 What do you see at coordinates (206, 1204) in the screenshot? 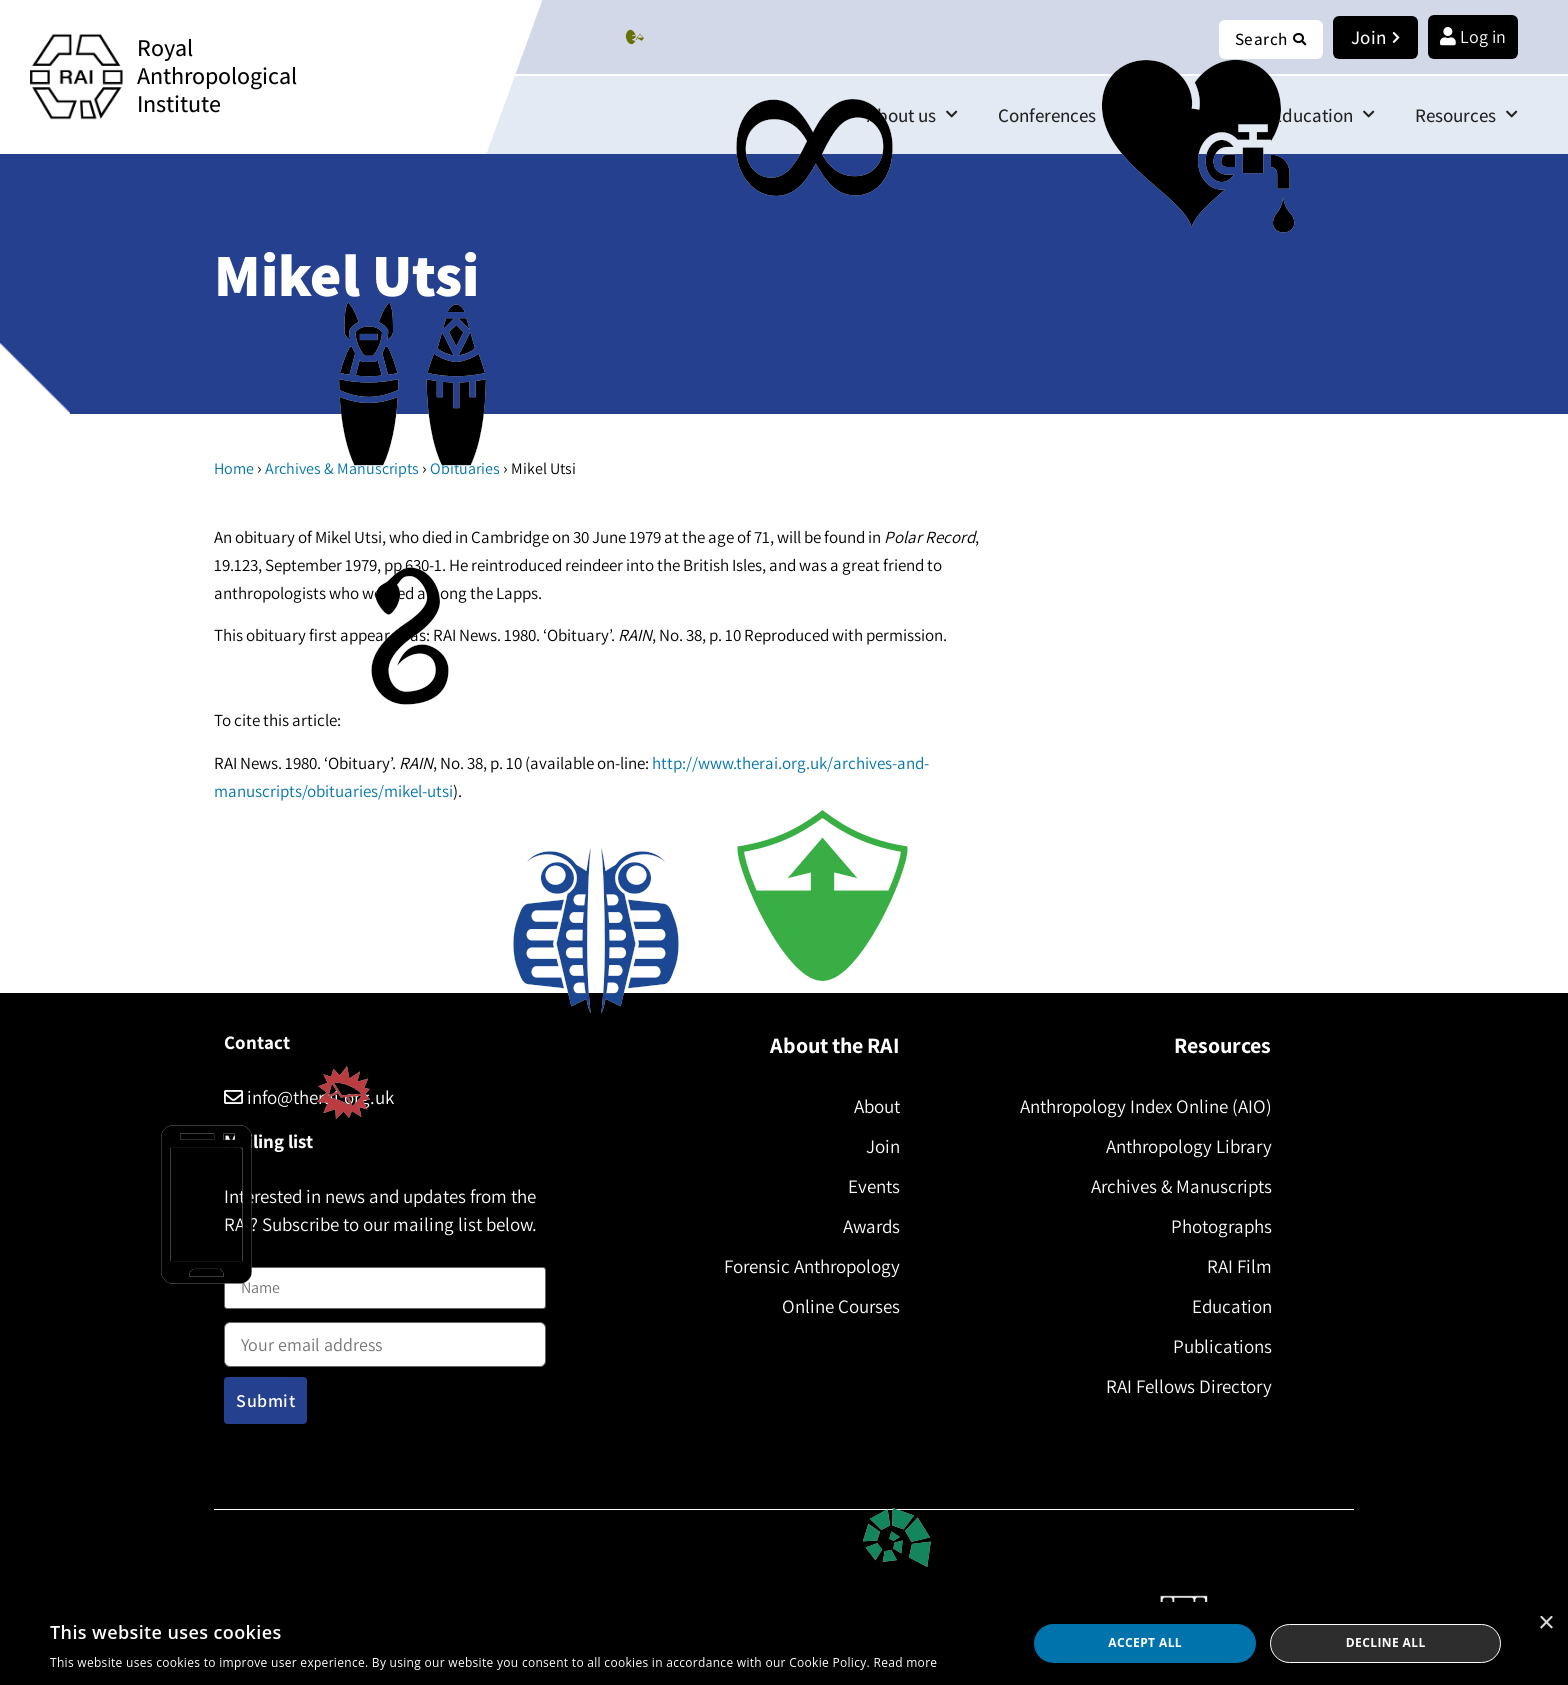
I see `indicates mobile device or smartphone compatibility` at bounding box center [206, 1204].